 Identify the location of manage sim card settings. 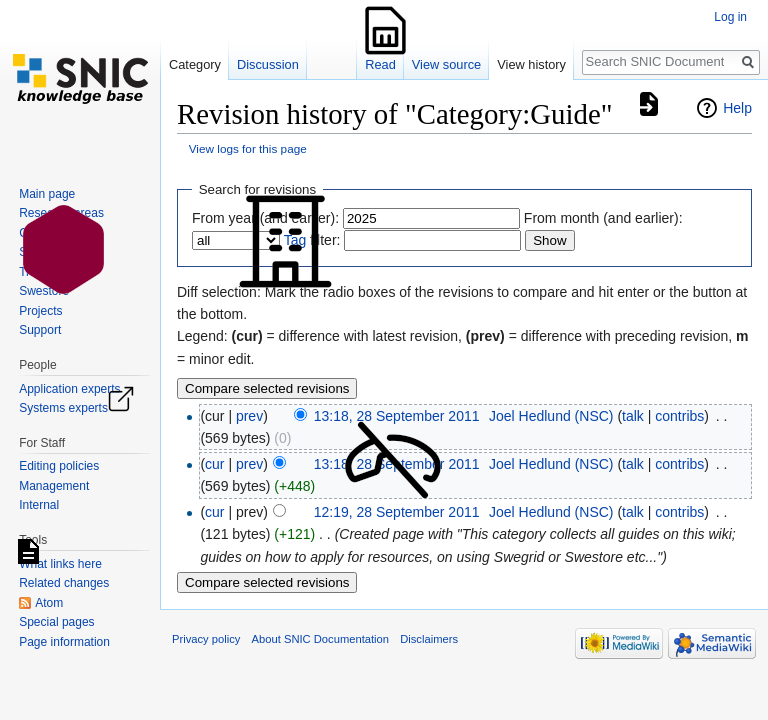
(385, 30).